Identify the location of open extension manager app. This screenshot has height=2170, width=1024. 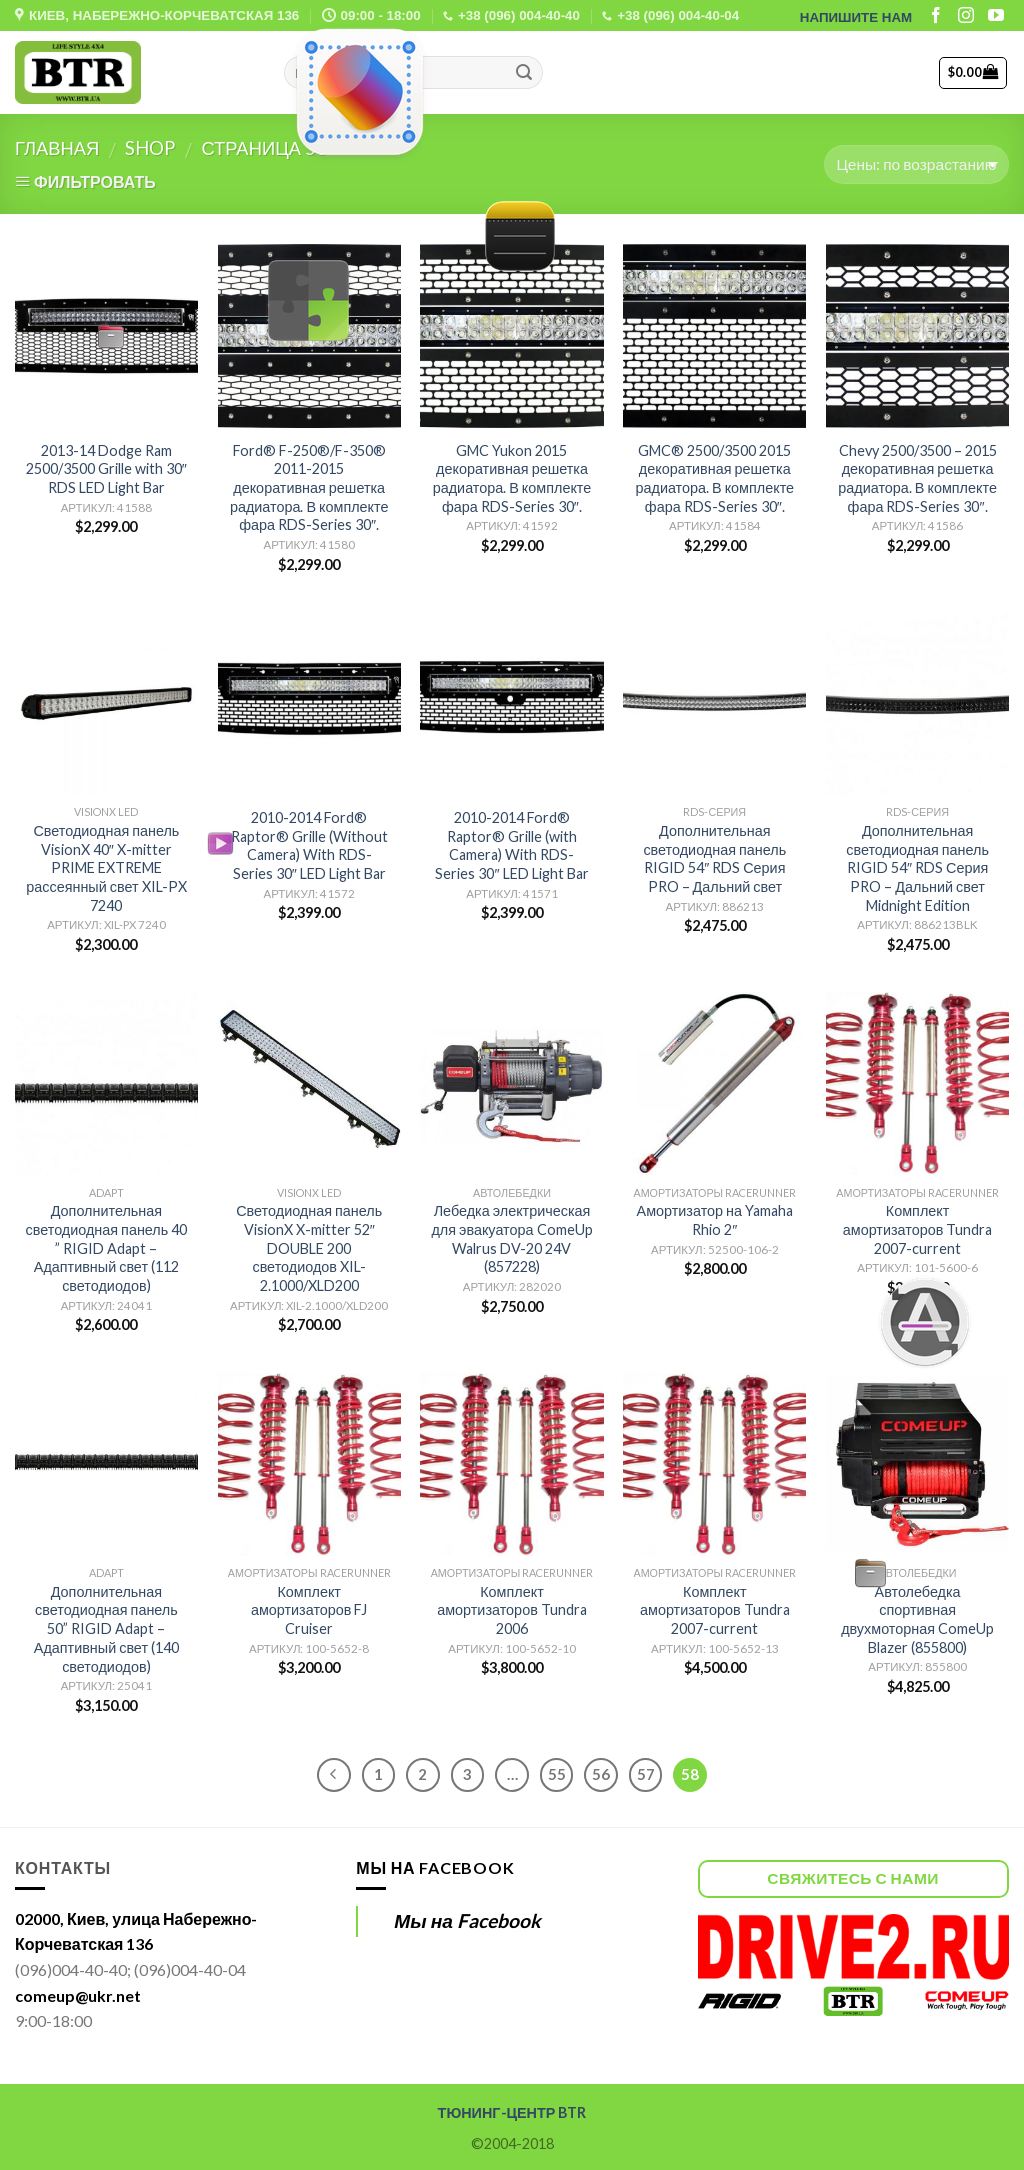
(308, 300).